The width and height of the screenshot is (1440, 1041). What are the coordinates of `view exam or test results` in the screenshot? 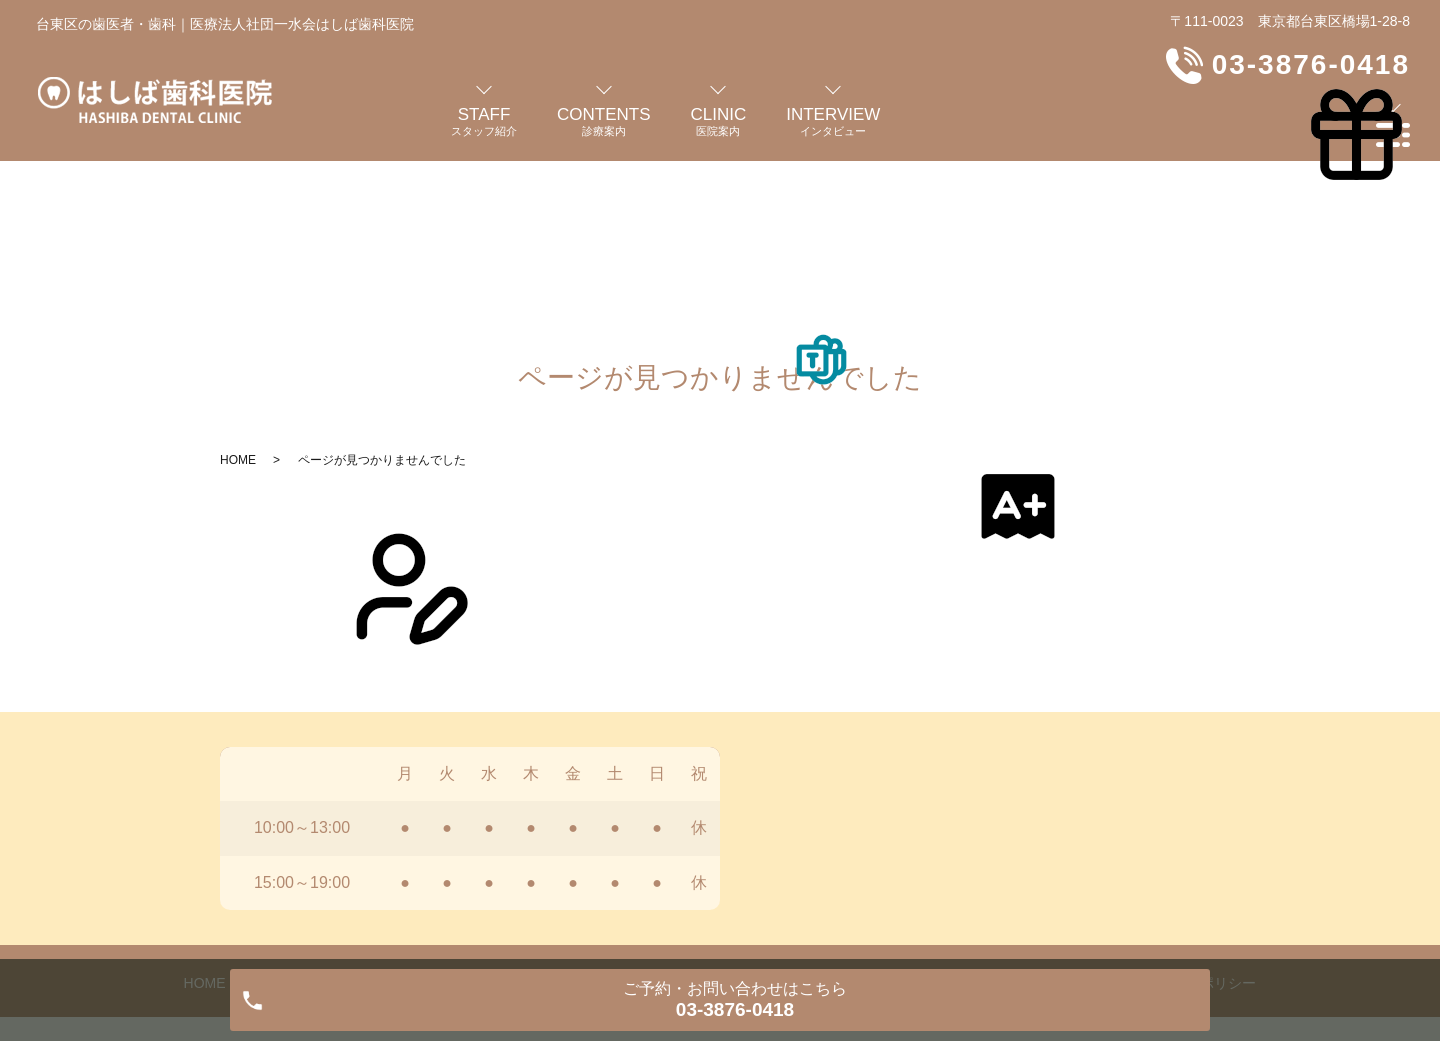 It's located at (1018, 505).